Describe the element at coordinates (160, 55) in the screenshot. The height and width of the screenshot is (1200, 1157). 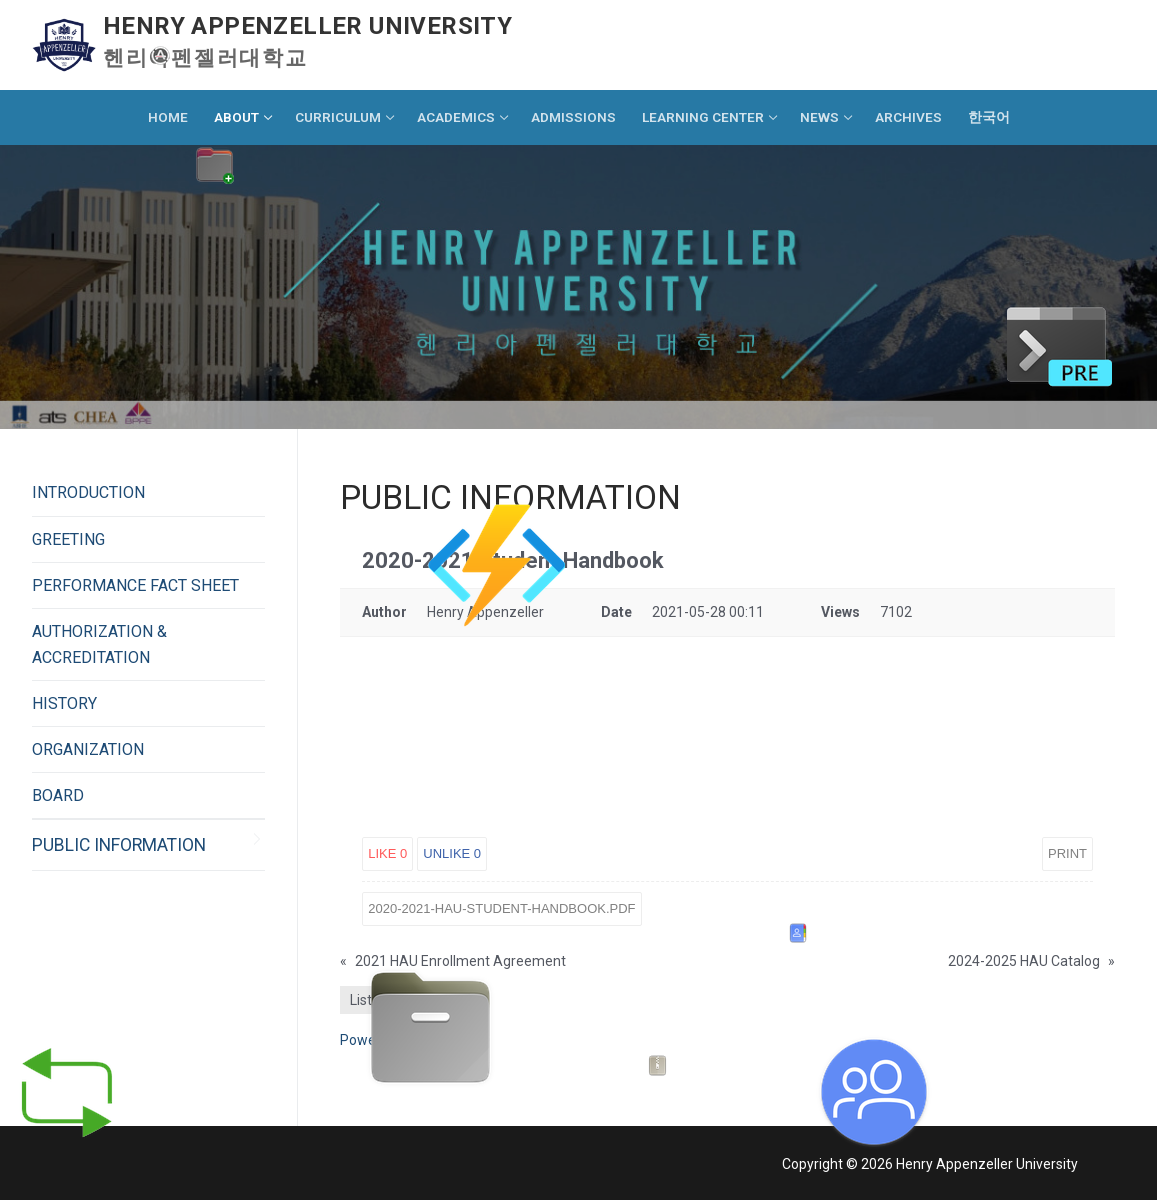
I see `open software updater application` at that location.